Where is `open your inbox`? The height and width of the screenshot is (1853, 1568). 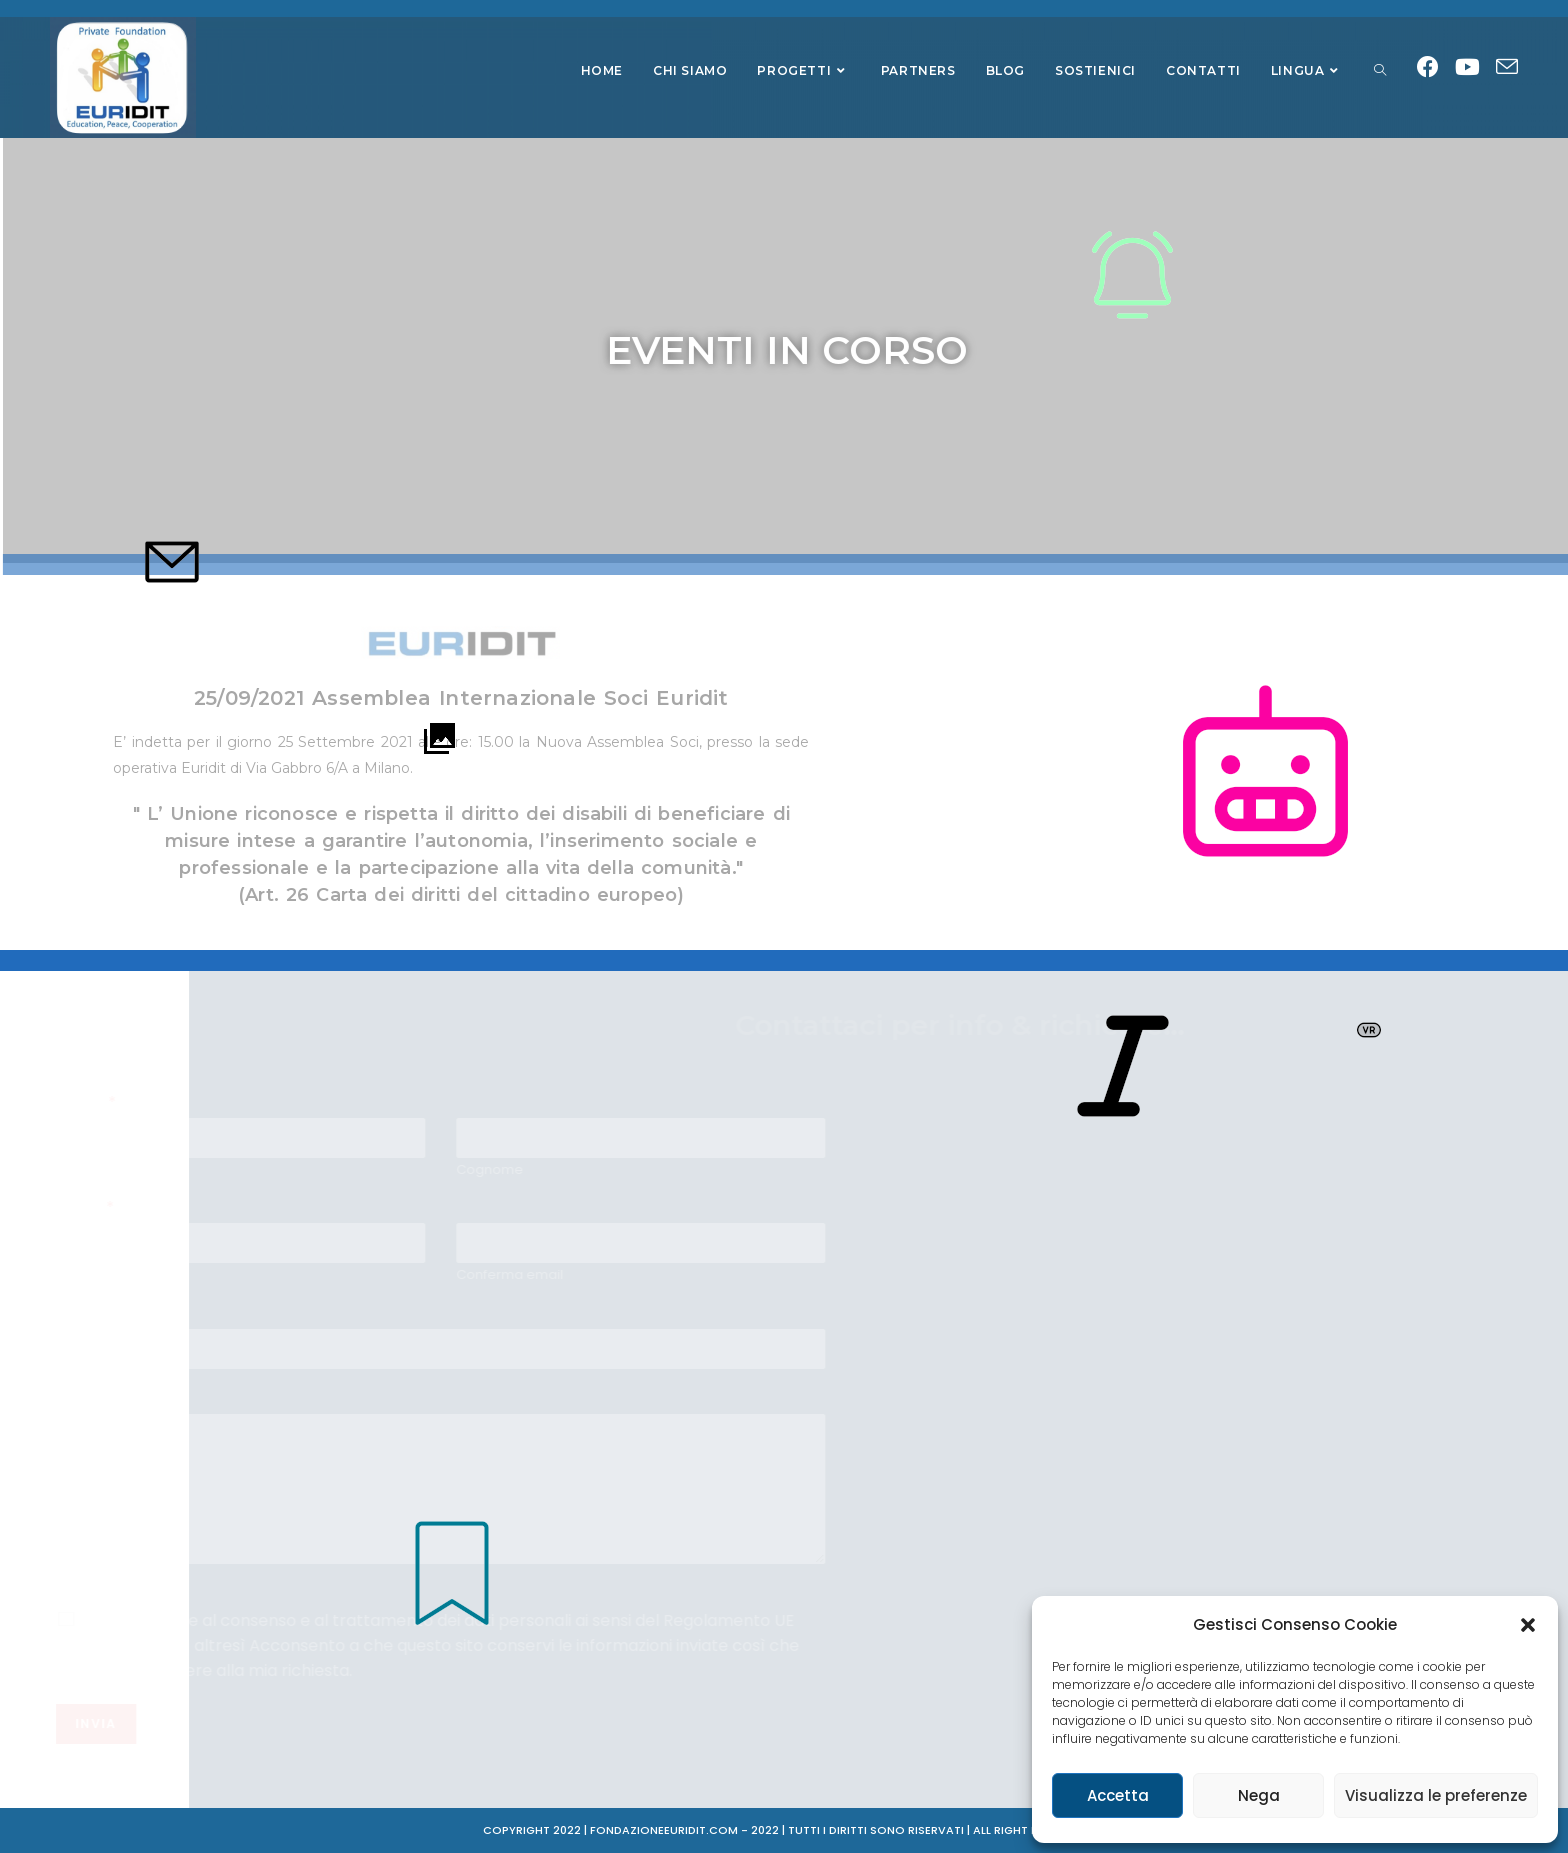 open your inbox is located at coordinates (172, 562).